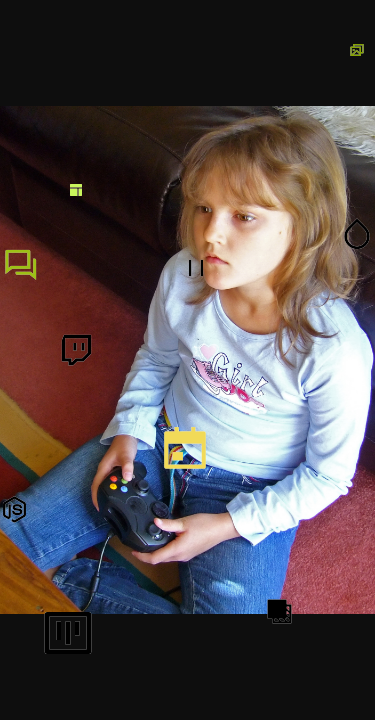  Describe the element at coordinates (21, 264) in the screenshot. I see `open chat or messaging feature` at that location.